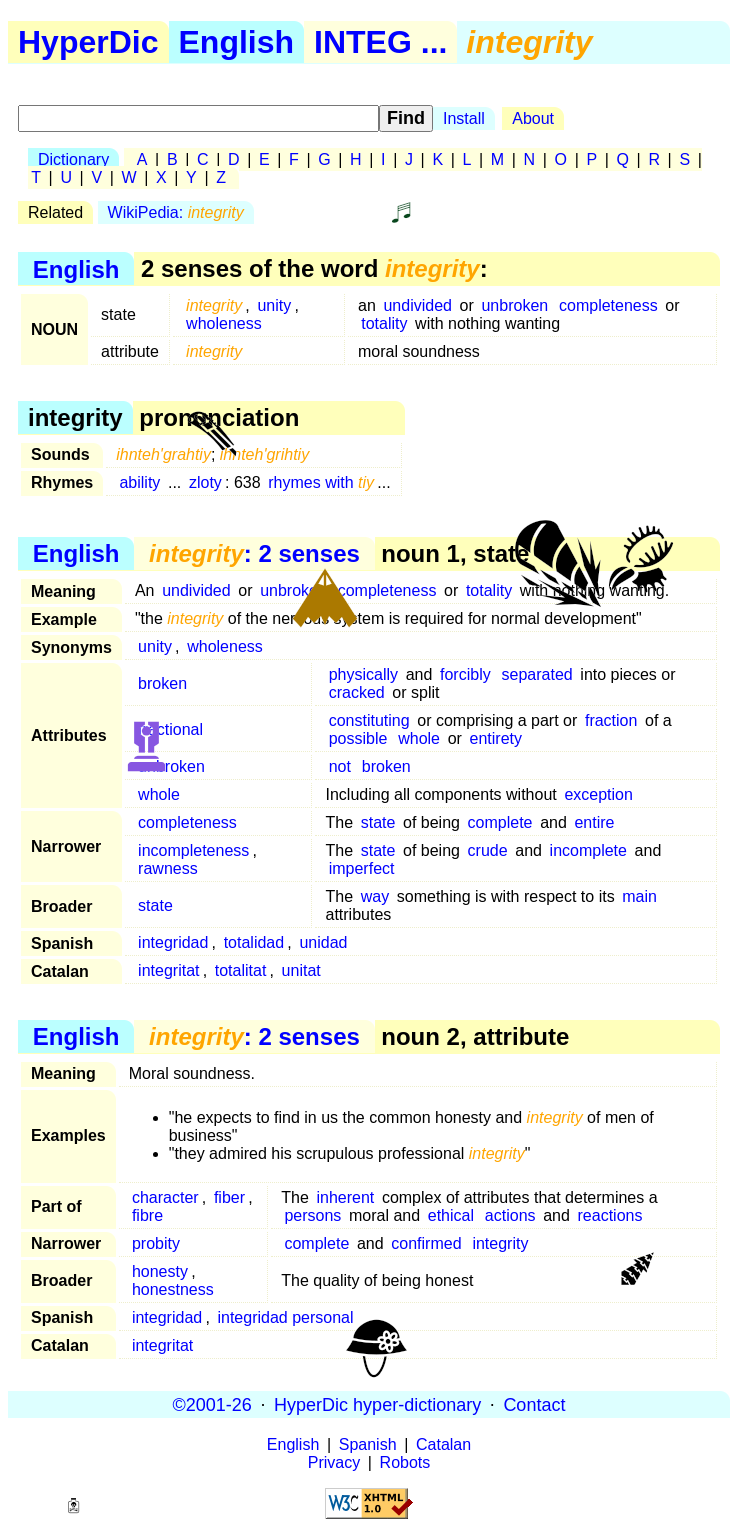 The height and width of the screenshot is (1539, 738). What do you see at coordinates (401, 212) in the screenshot?
I see `play music or audio` at bounding box center [401, 212].